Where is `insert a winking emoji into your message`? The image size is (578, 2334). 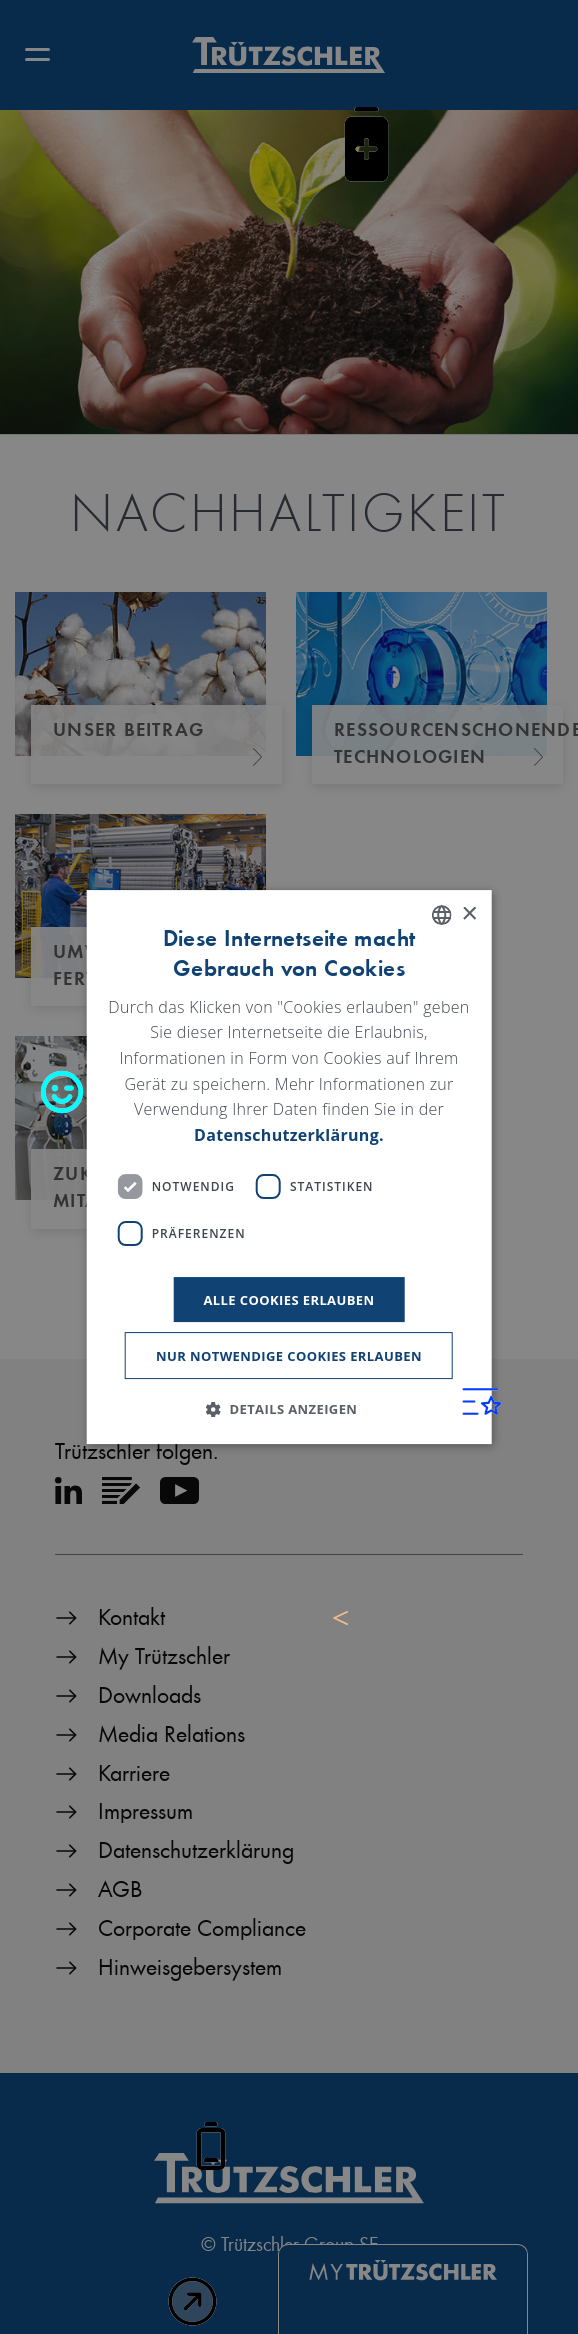 insert a winking emoji into your message is located at coordinates (62, 1092).